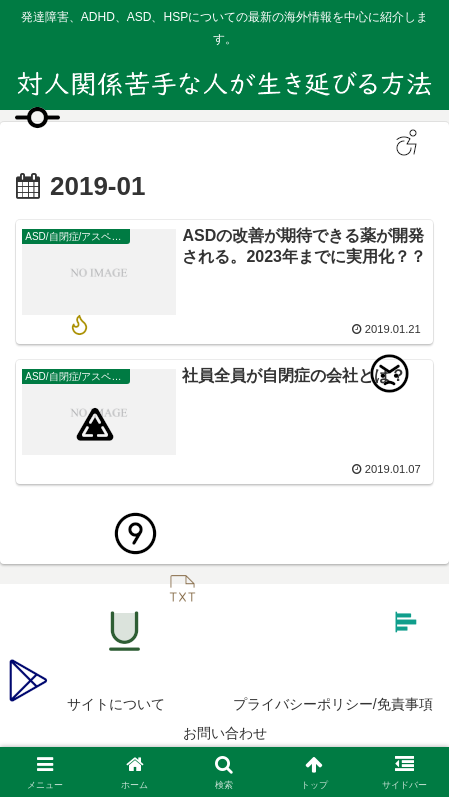  Describe the element at coordinates (407, 143) in the screenshot. I see `indicates wheelchair accessible route or facility` at that location.